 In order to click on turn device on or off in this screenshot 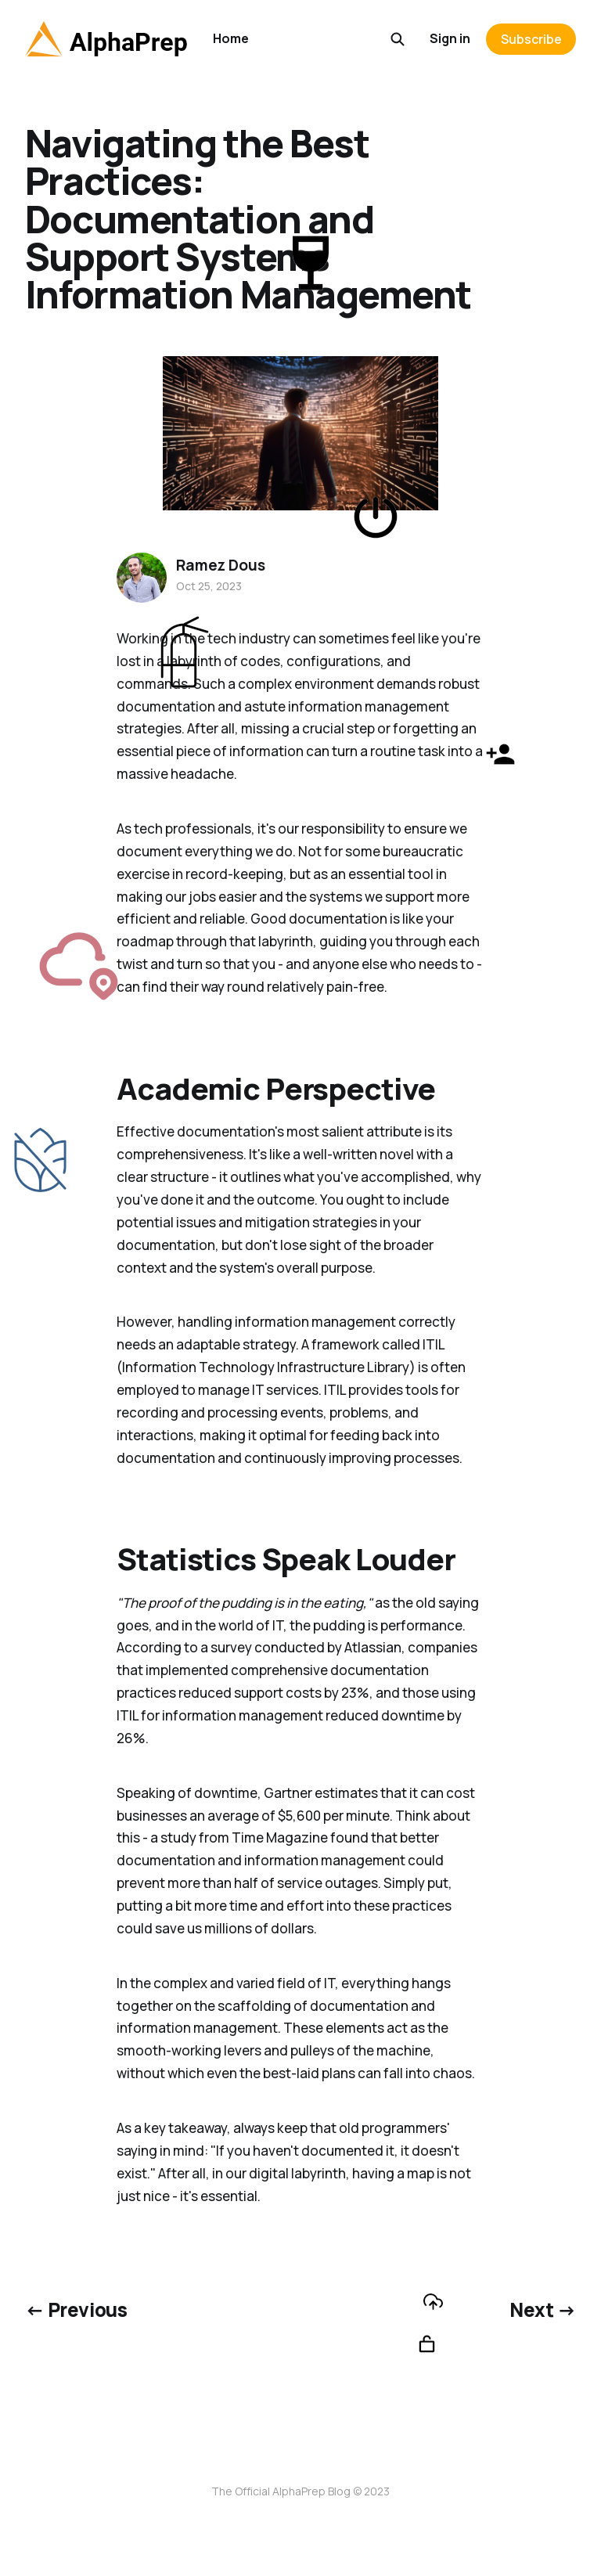, I will do `click(376, 517)`.